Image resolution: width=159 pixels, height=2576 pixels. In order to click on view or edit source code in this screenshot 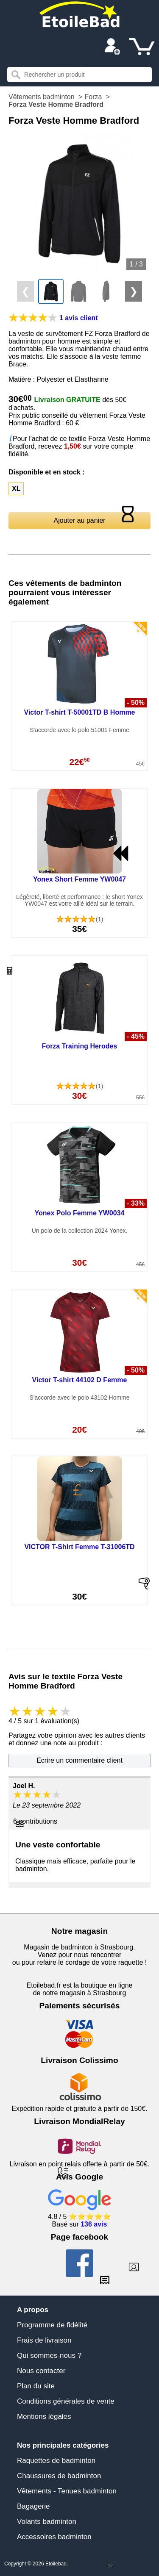, I will do `click(110, 2565)`.